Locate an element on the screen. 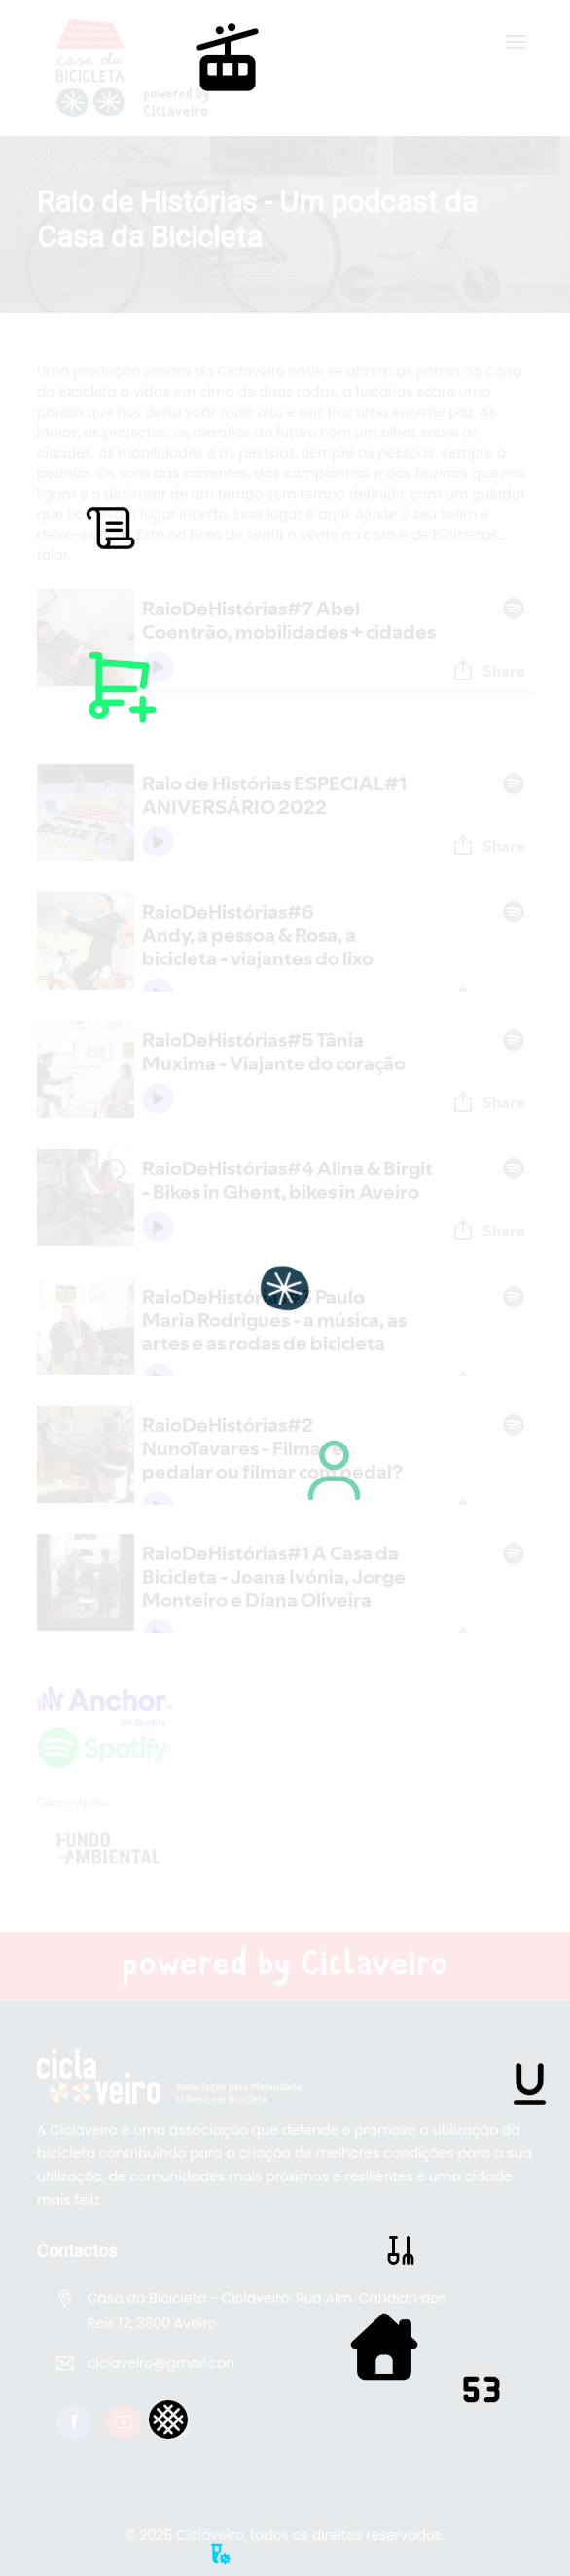 The height and width of the screenshot is (2576, 570). navigate to home screen is located at coordinates (384, 2347).